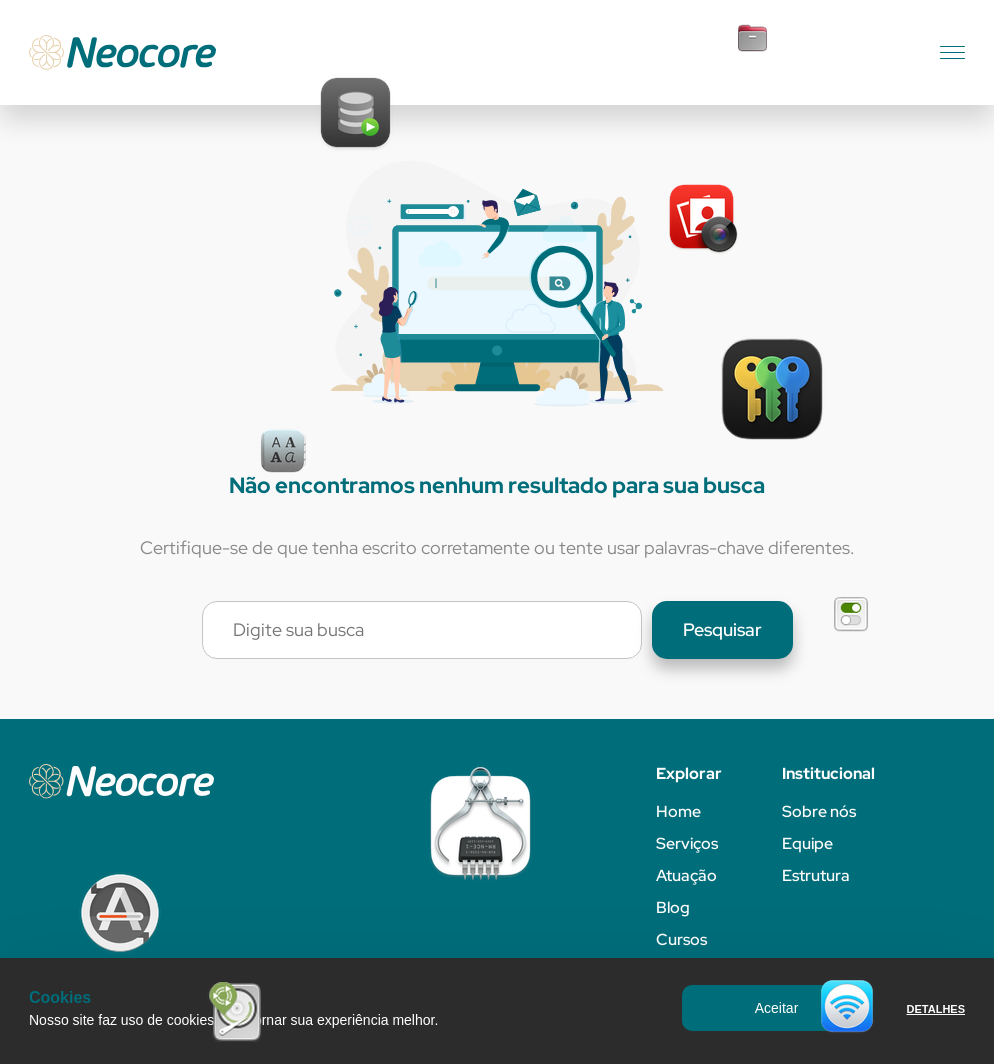 The height and width of the screenshot is (1064, 994). I want to click on launch ubiquity disk installer, so click(237, 1012).